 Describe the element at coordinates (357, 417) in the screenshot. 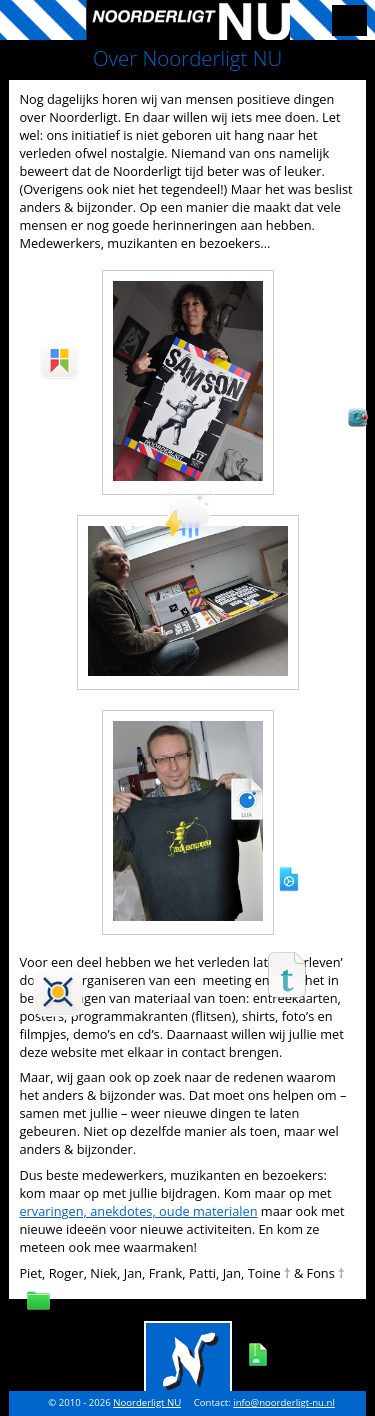

I see `open windows registry editor via wine` at that location.